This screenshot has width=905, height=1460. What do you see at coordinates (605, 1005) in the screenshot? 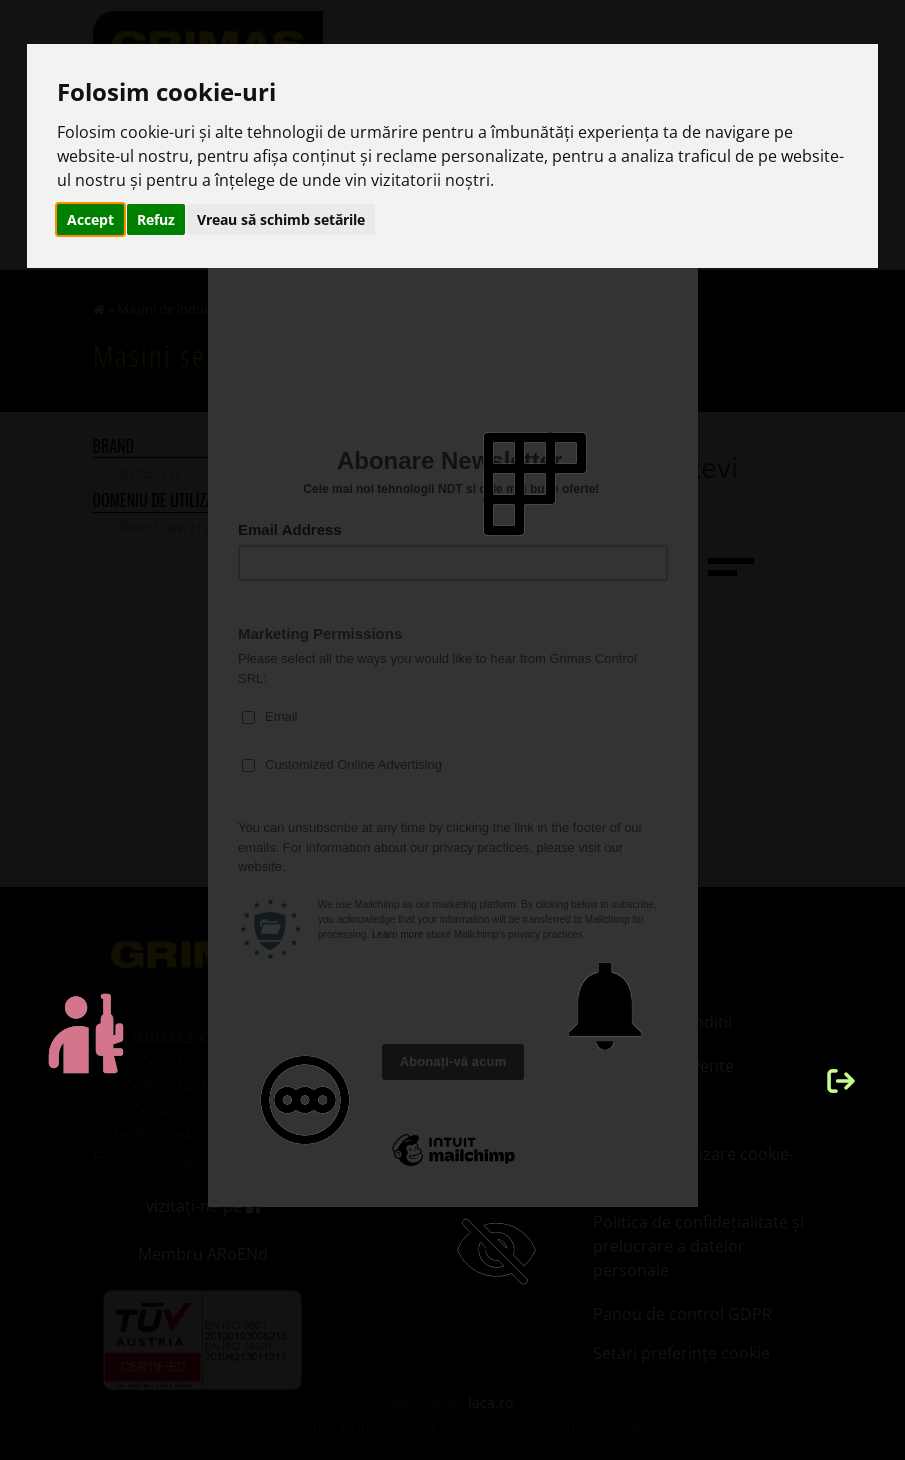
I see `view your notifications` at bounding box center [605, 1005].